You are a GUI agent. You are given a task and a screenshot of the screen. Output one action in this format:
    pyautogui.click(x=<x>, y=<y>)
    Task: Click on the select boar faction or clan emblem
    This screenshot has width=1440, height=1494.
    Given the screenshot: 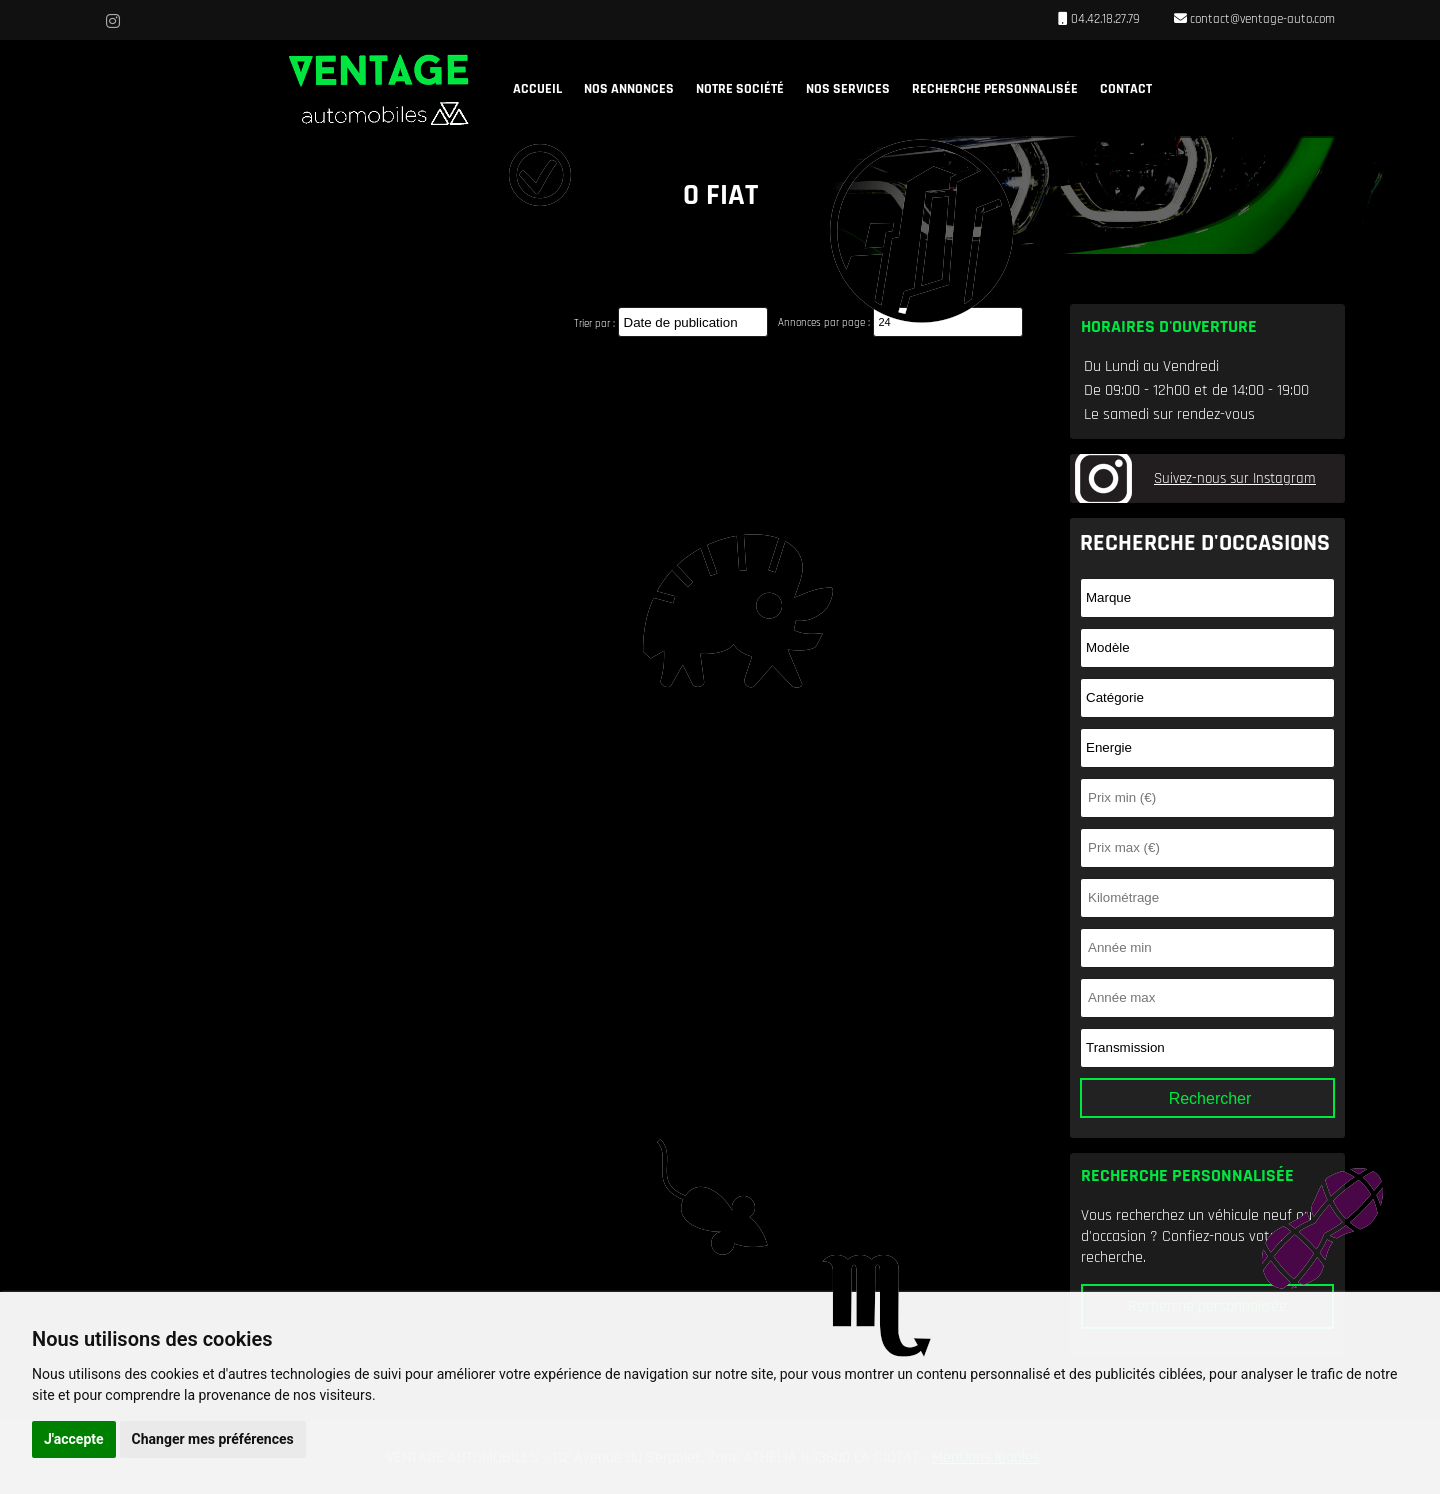 What is the action you would take?
    pyautogui.click(x=738, y=611)
    